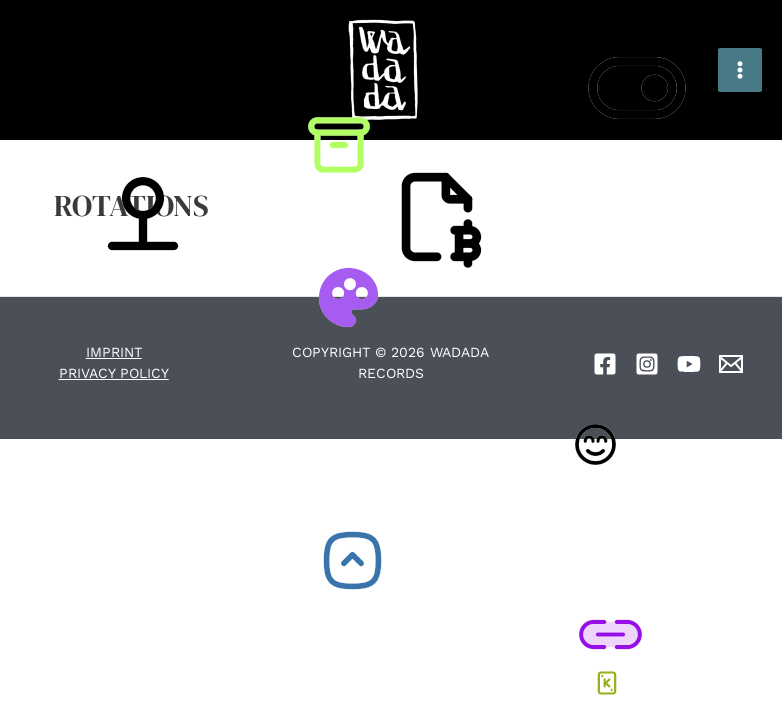 The image size is (782, 720). What do you see at coordinates (637, 88) in the screenshot?
I see `toggle switch in the on position` at bounding box center [637, 88].